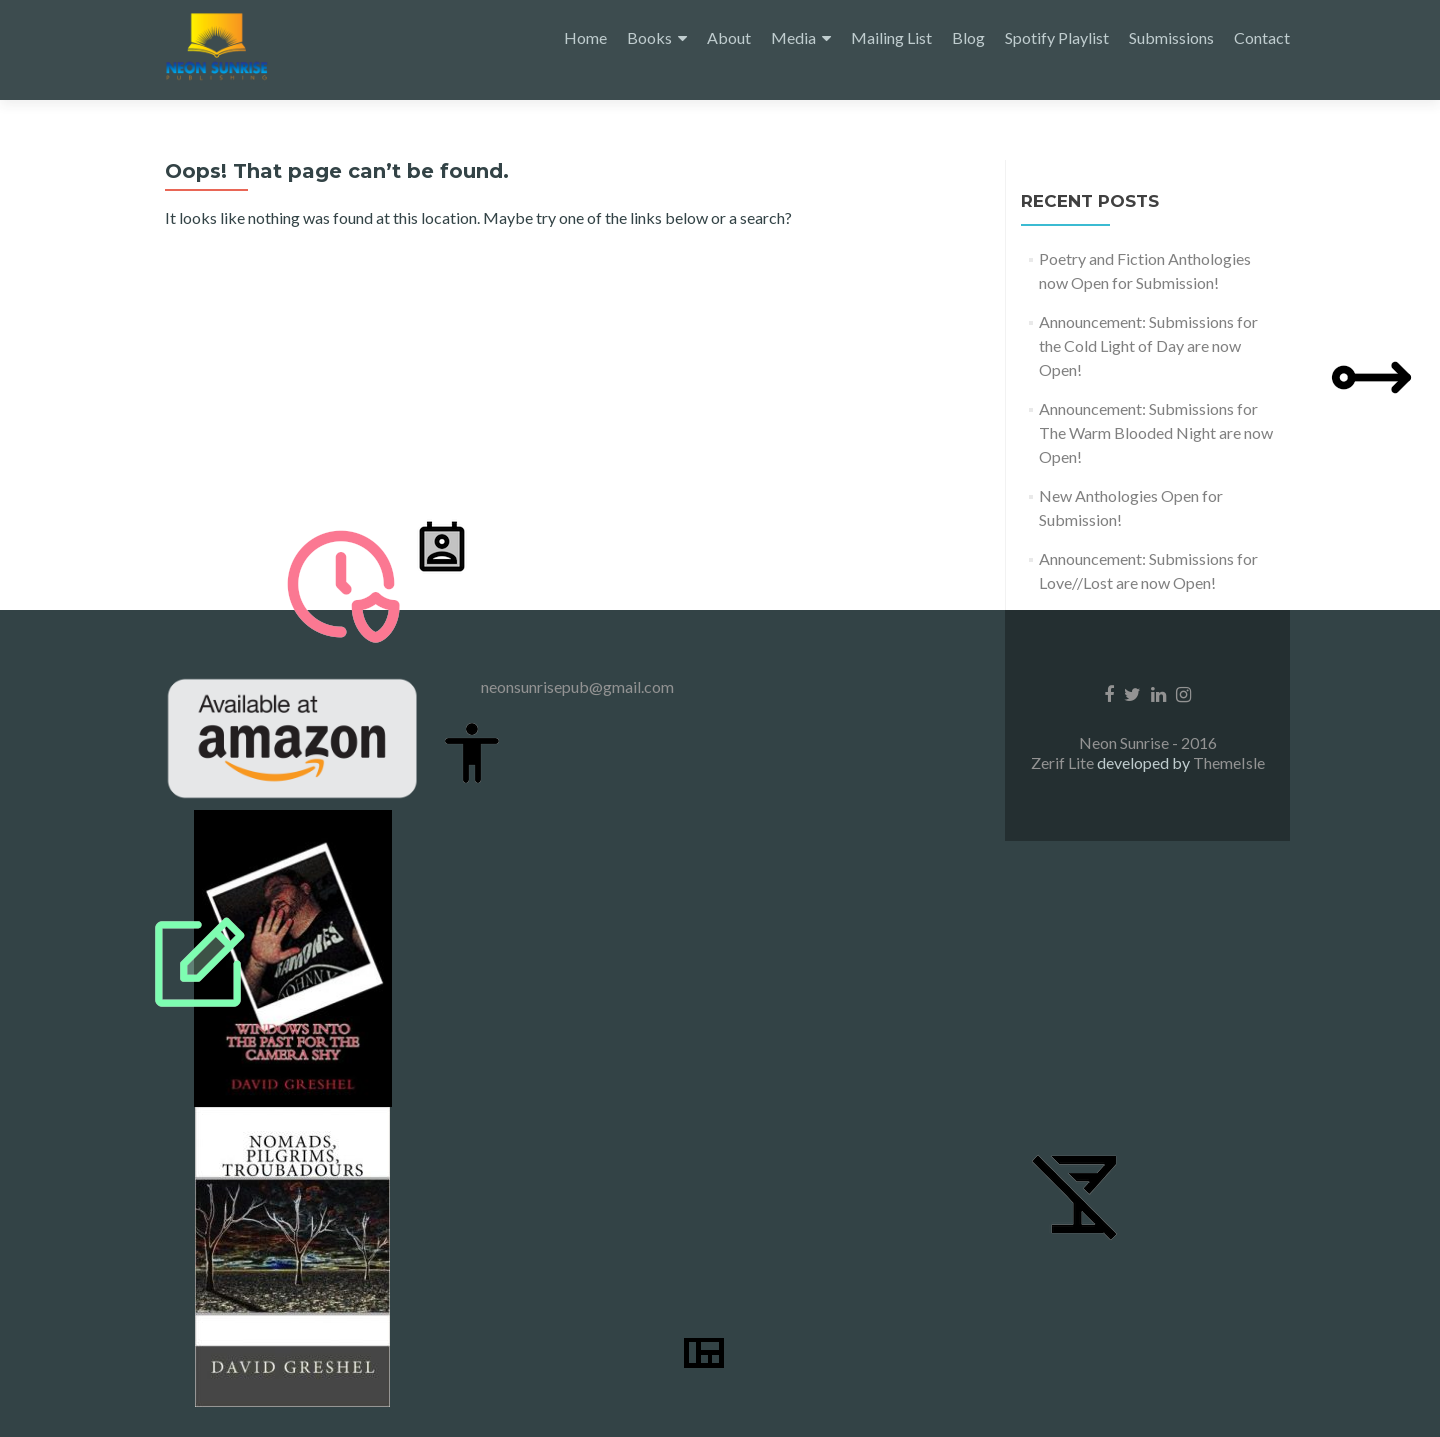 Image resolution: width=1440 pixels, height=1437 pixels. Describe the element at coordinates (1371, 377) in the screenshot. I see `proceed to the next step` at that location.